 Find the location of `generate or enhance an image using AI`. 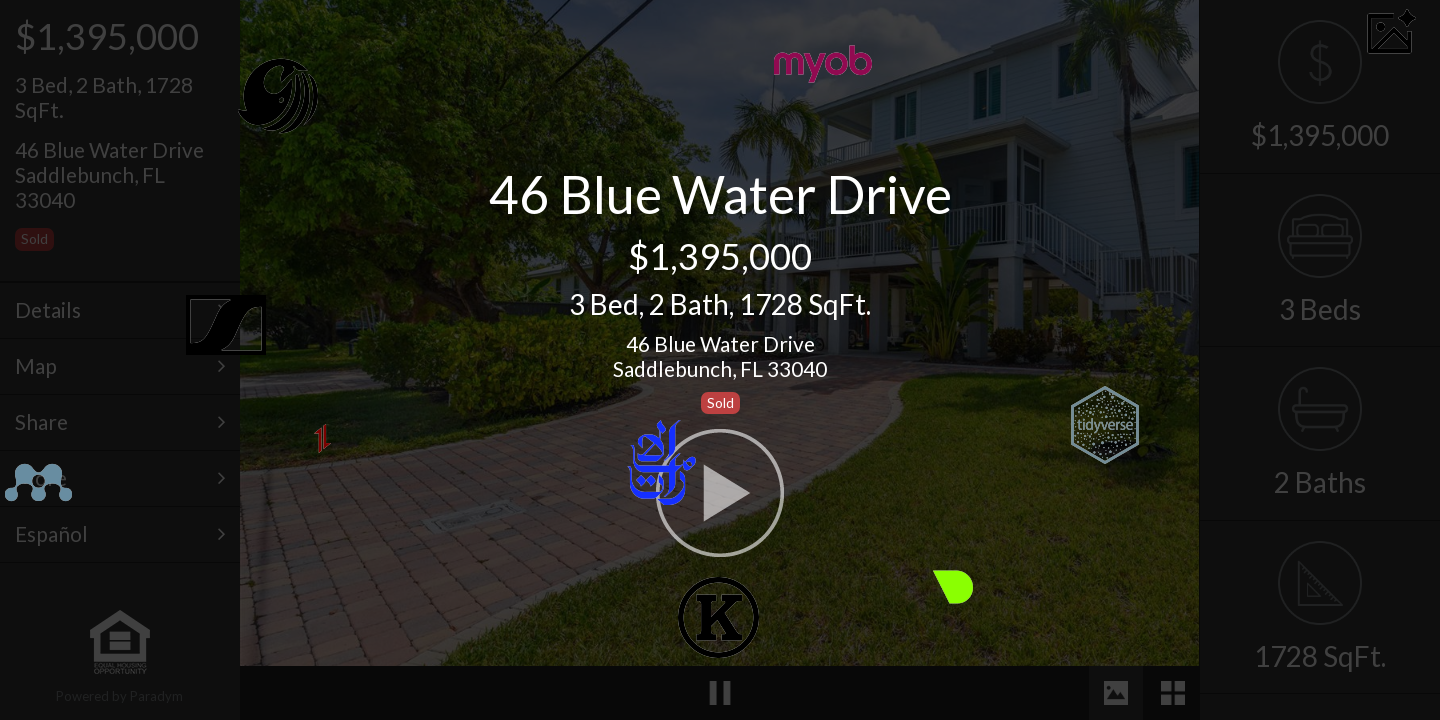

generate or enhance an image using AI is located at coordinates (1389, 33).